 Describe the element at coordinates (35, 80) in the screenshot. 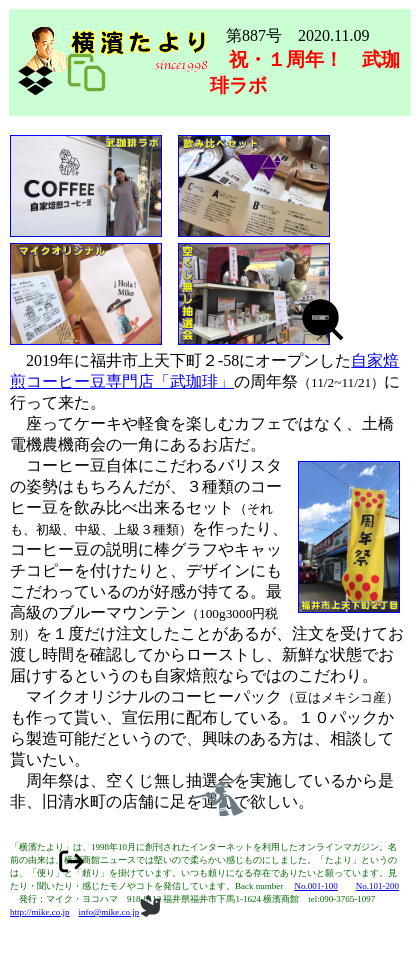

I see `open Dropbox cloud storage` at that location.